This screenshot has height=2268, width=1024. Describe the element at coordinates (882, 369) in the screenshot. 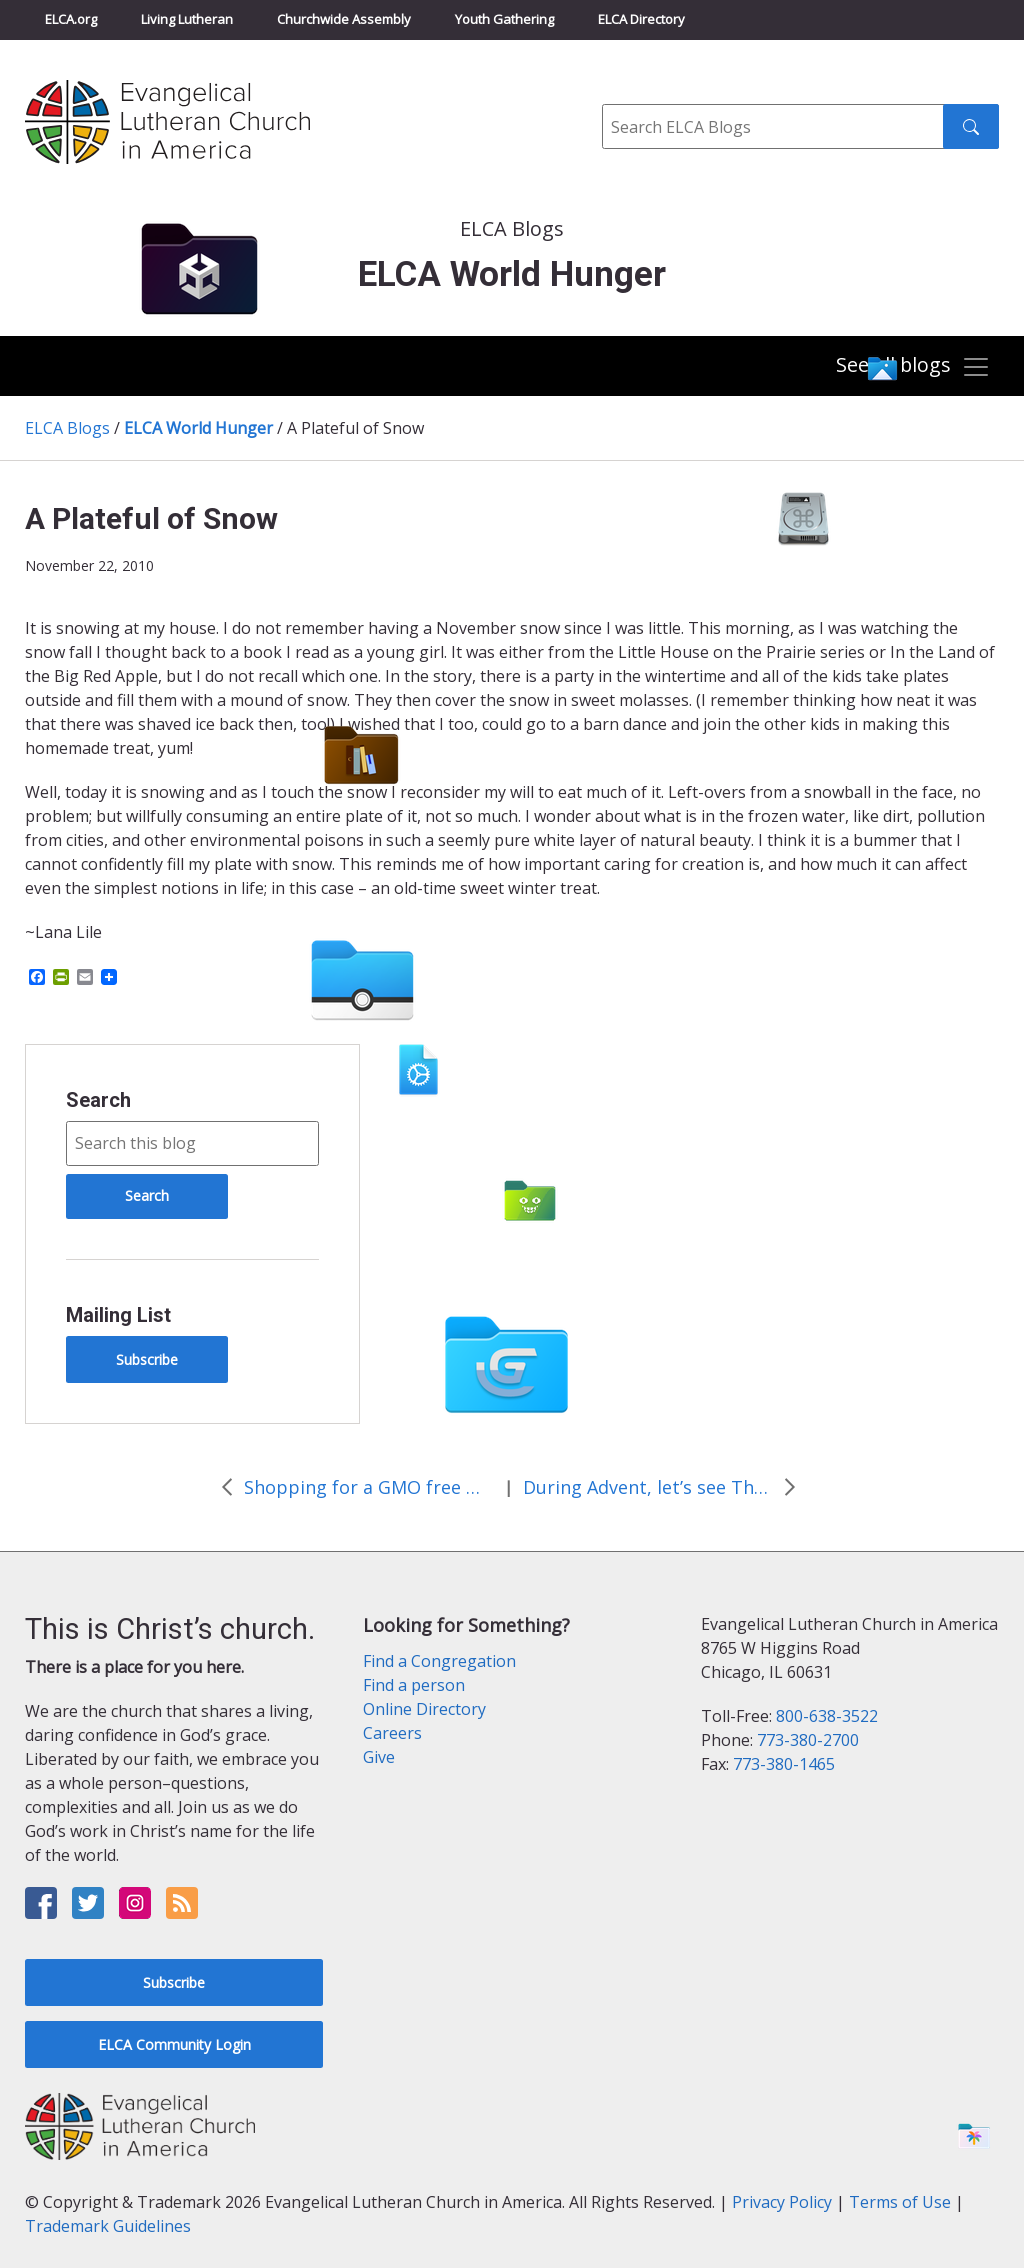

I see `open pictures folder` at that location.